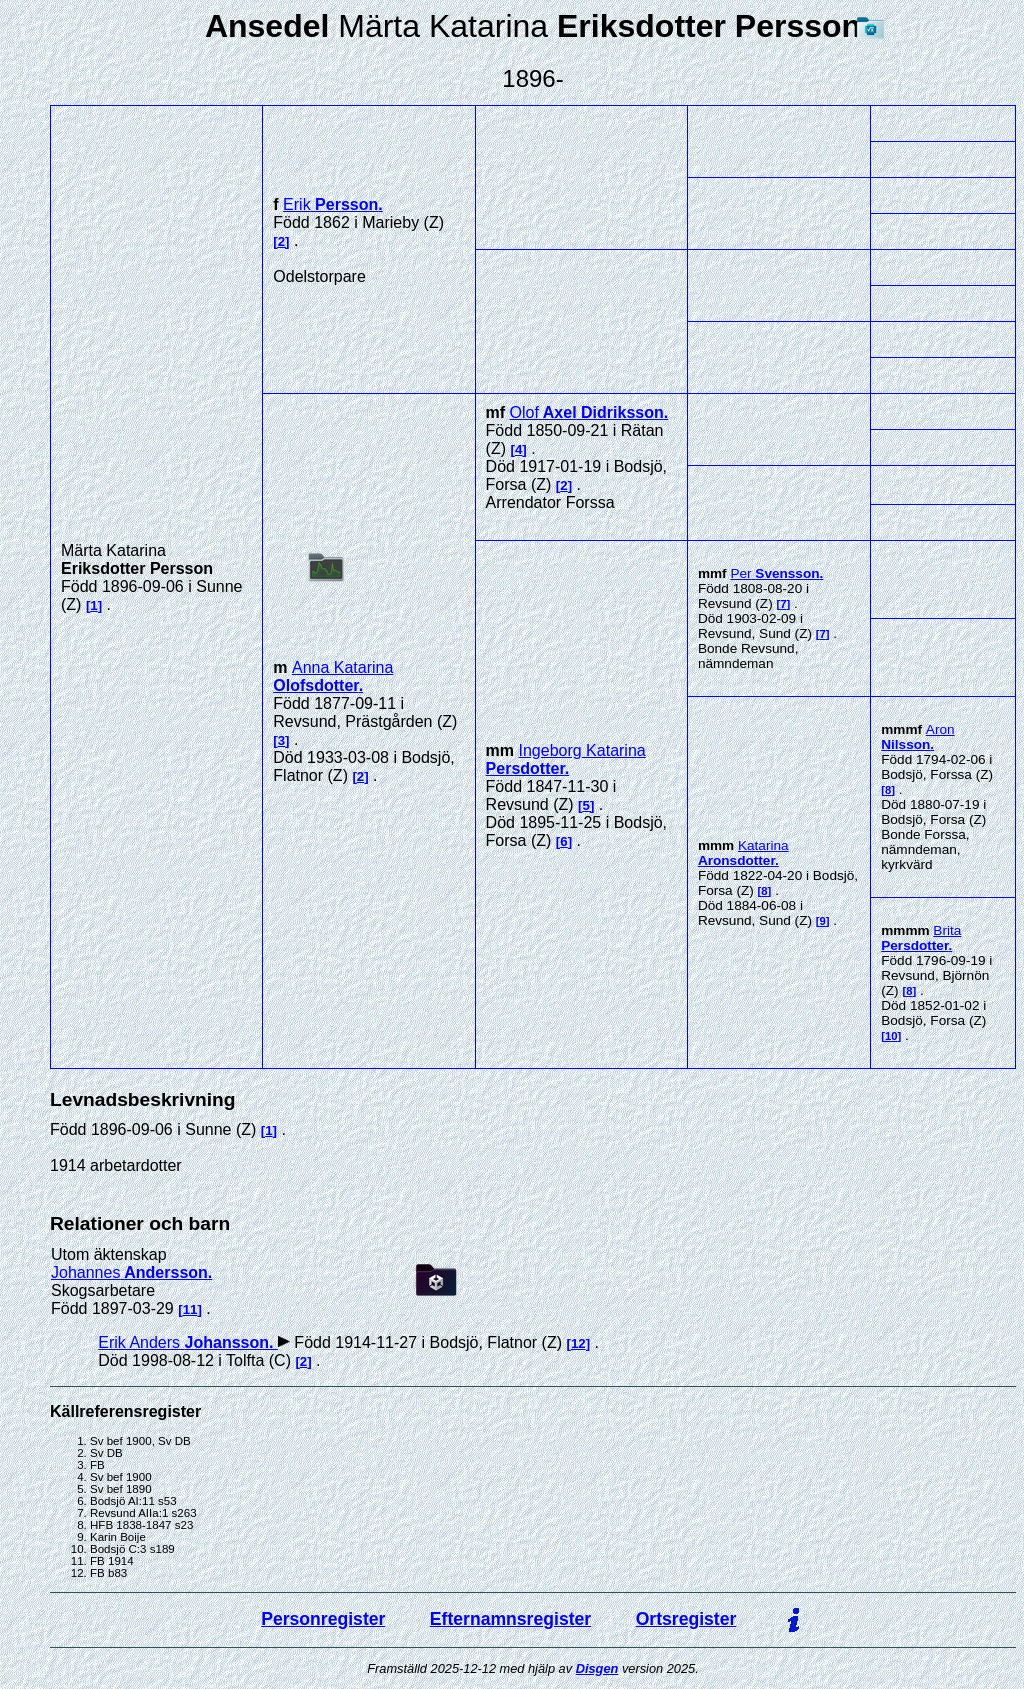 The width and height of the screenshot is (1024, 1689). Describe the element at coordinates (870, 28) in the screenshot. I see `open microsoft math solver files folder` at that location.